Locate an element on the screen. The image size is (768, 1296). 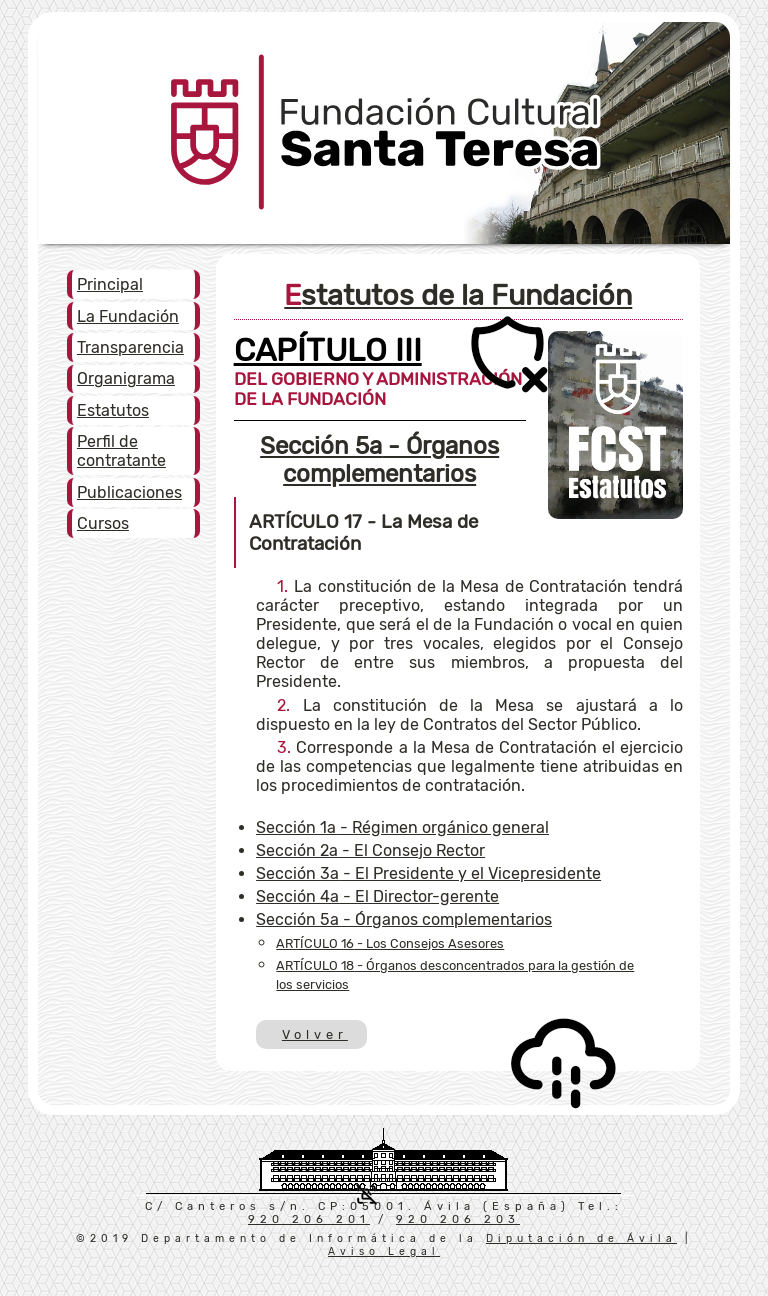
indicates rainy weather conditions is located at coordinates (561, 1056).